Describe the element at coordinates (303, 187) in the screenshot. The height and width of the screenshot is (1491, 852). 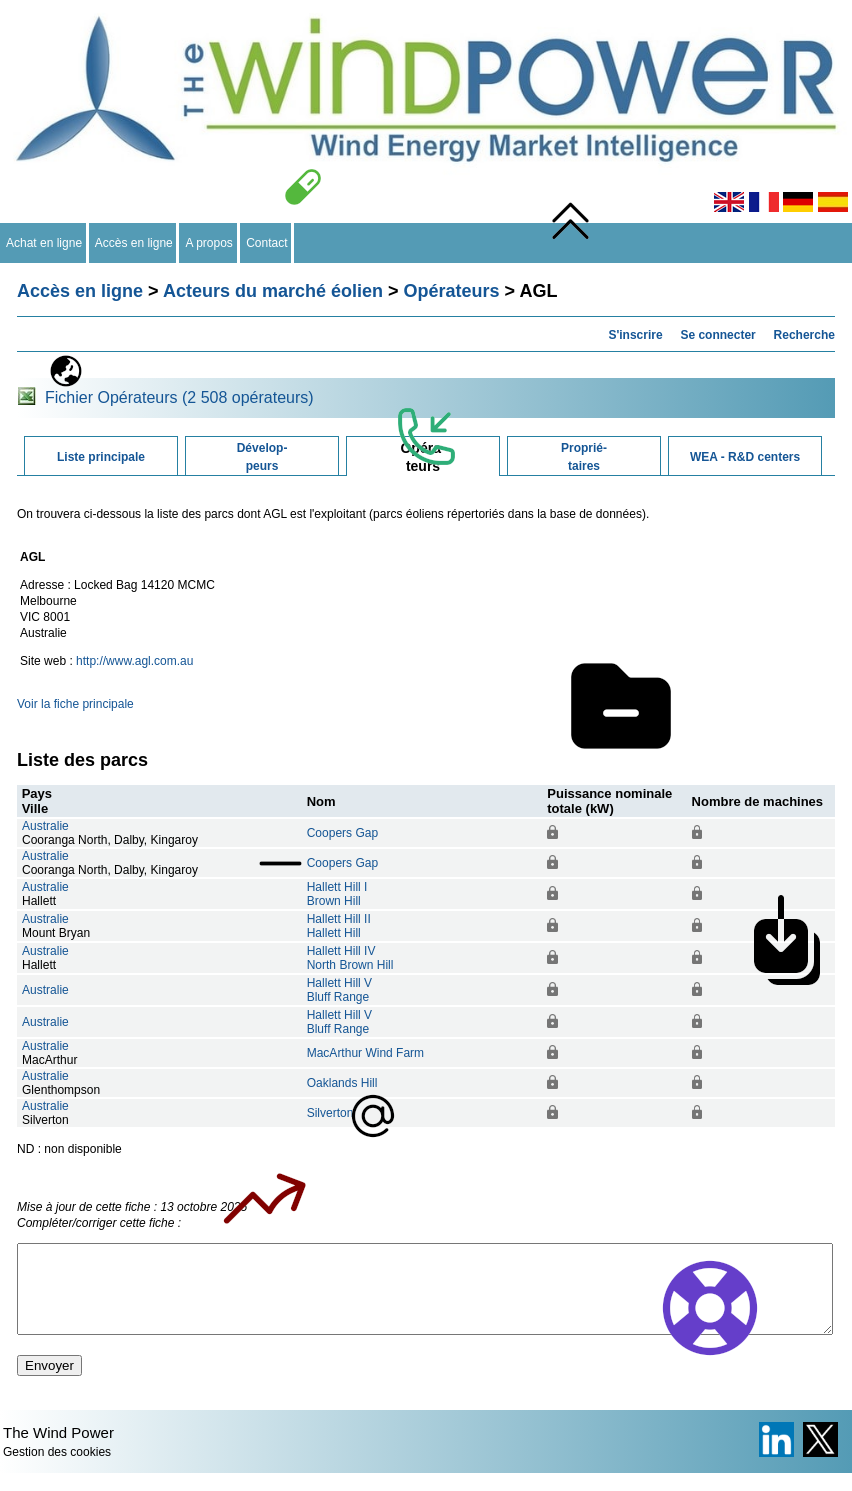
I see `access medication reminders or health features` at that location.